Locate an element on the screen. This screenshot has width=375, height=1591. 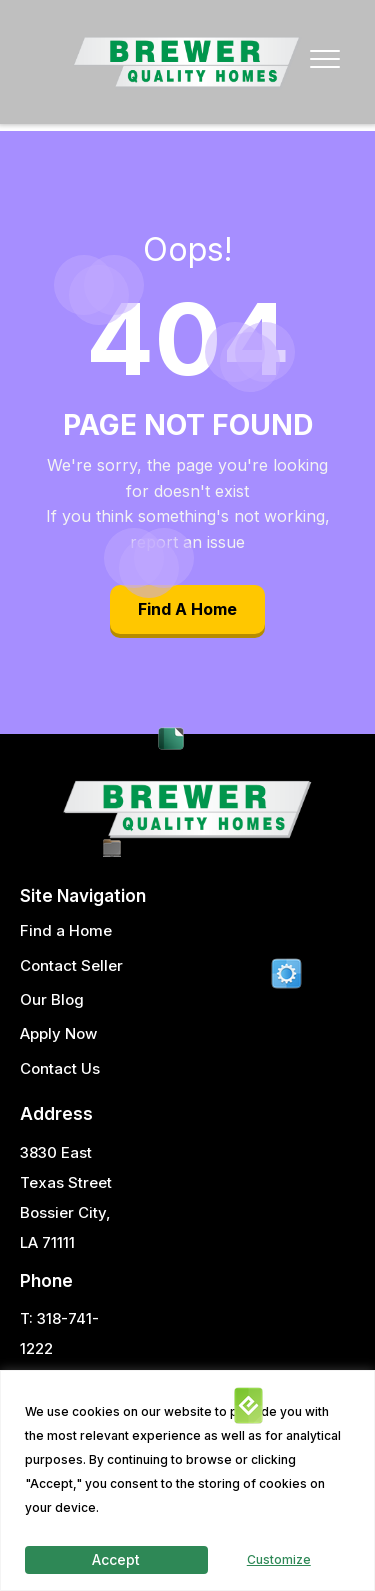
change desktop wallpaper settings is located at coordinates (171, 738).